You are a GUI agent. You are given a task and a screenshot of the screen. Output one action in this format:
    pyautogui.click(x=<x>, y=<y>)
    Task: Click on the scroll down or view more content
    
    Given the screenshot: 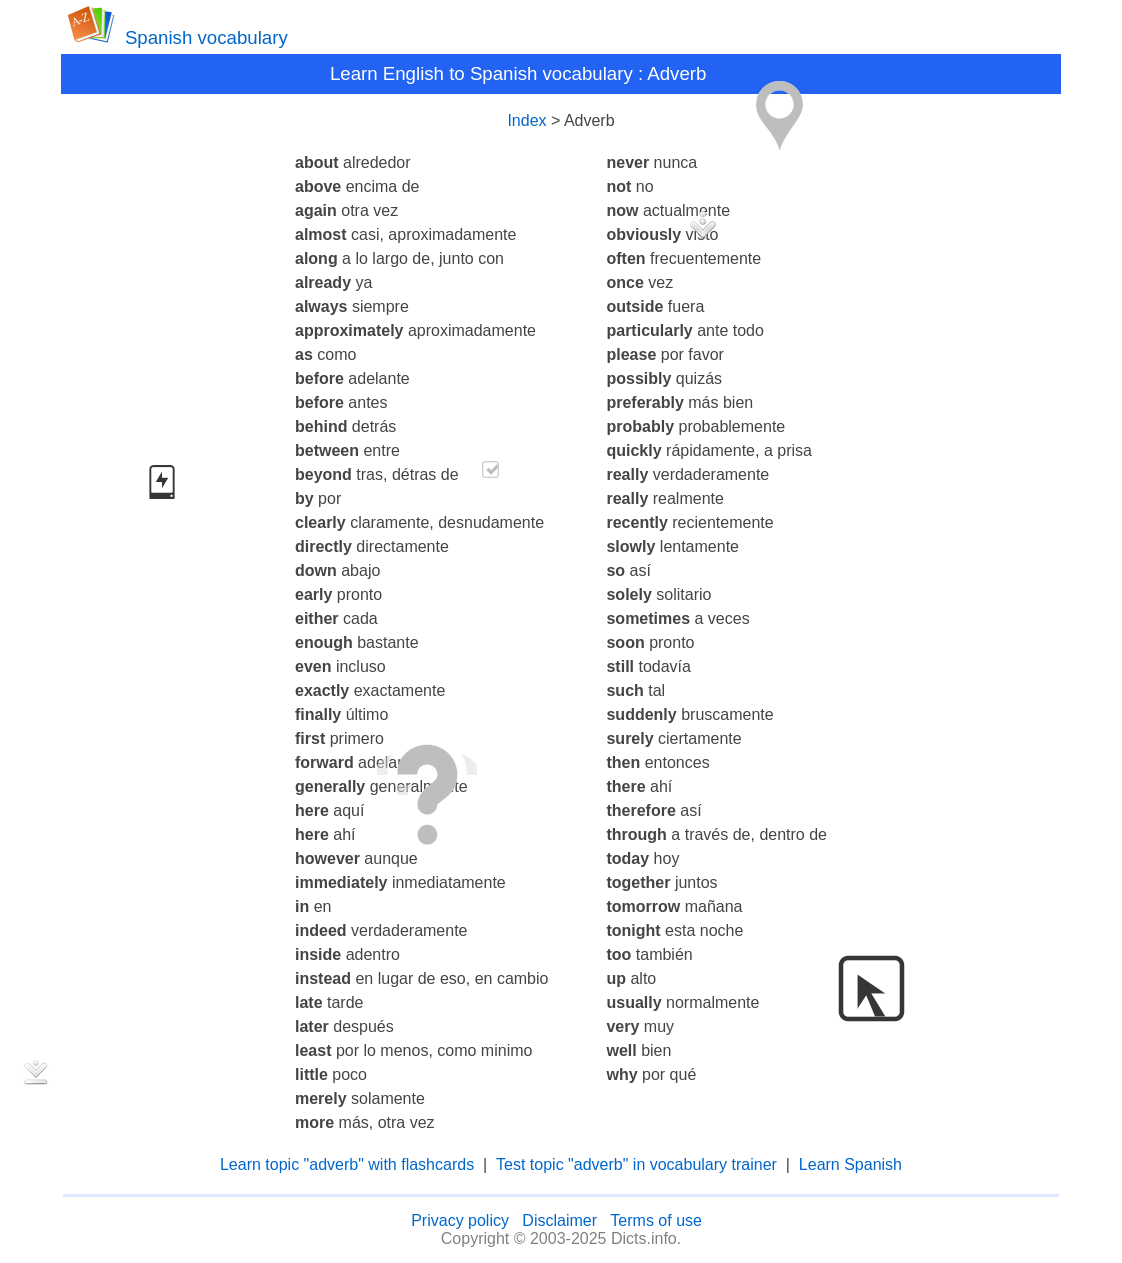 What is the action you would take?
    pyautogui.click(x=702, y=225)
    